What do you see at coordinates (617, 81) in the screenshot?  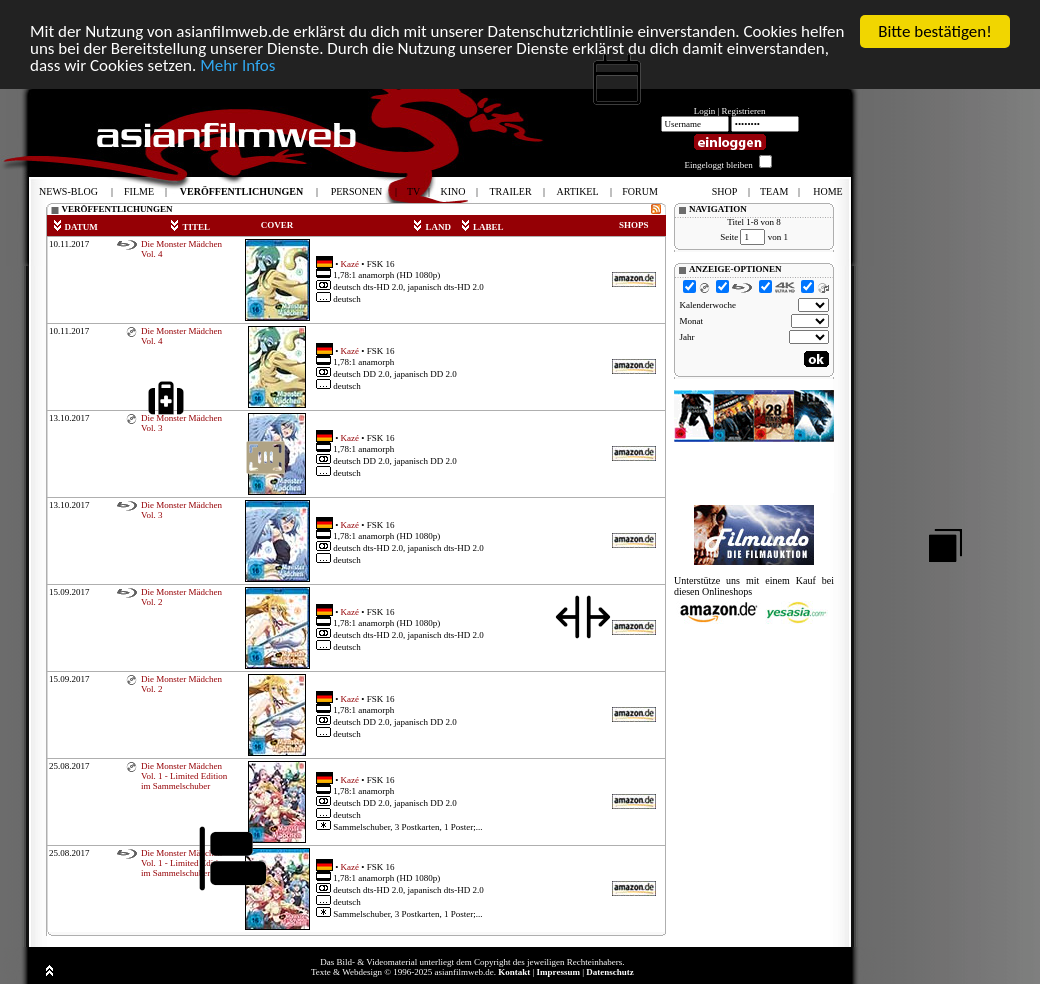 I see `view calendar or scheduled events` at bounding box center [617, 81].